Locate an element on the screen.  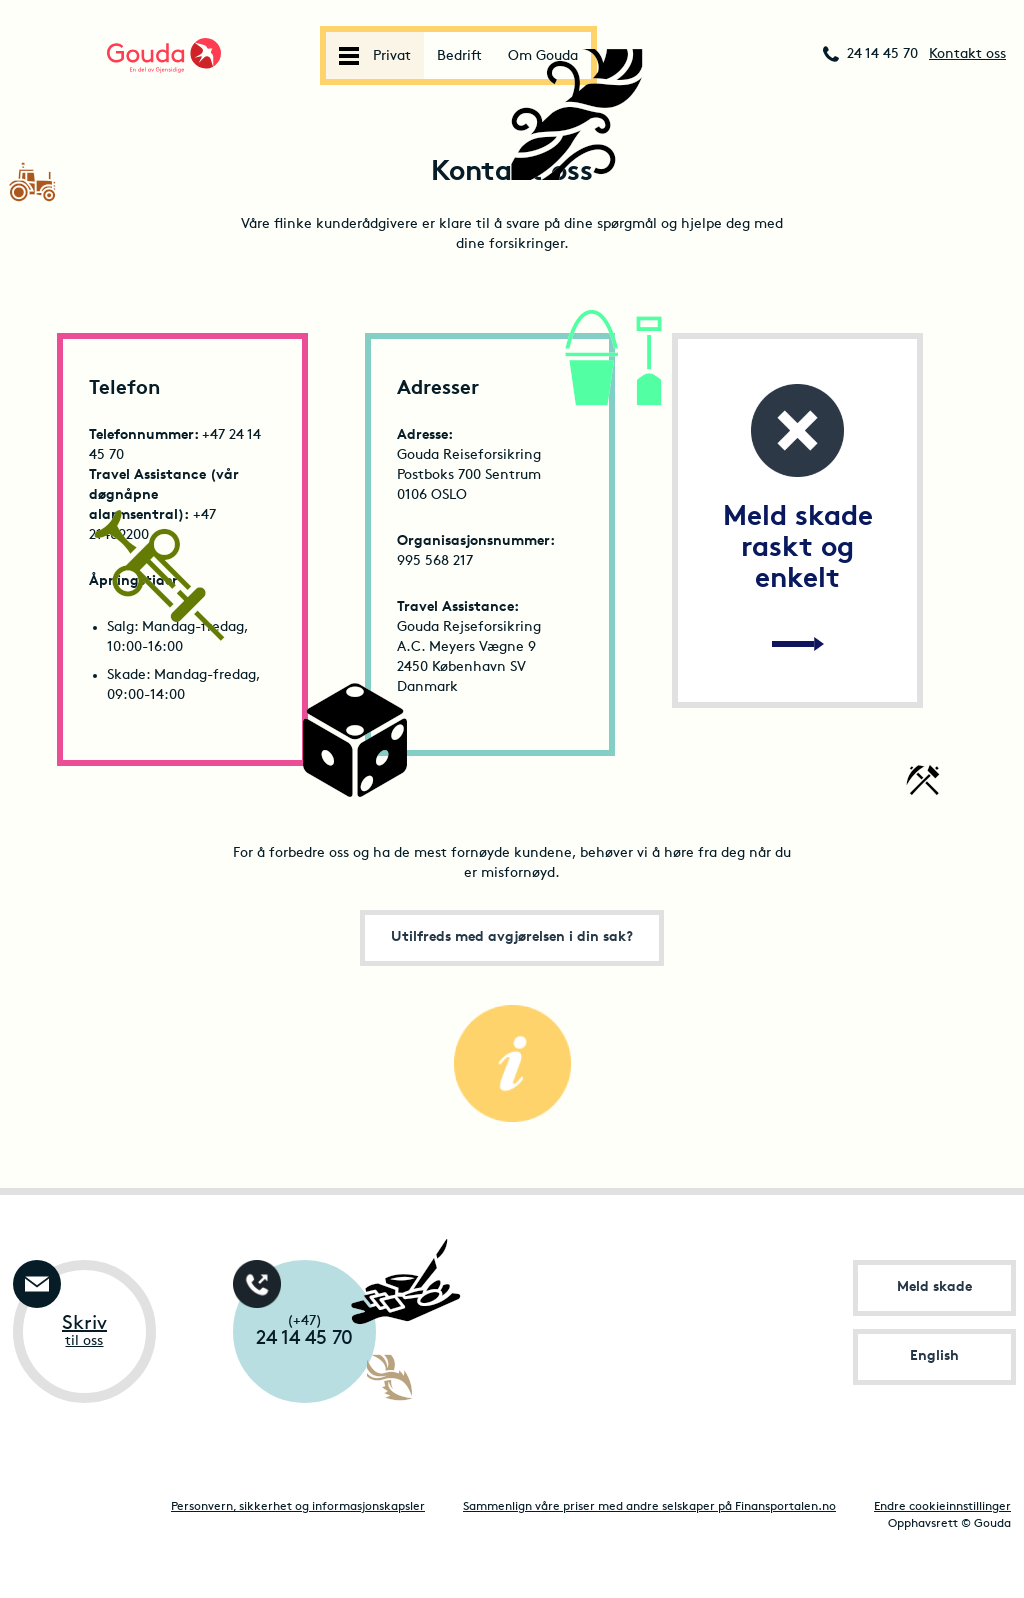
access medical or health settings is located at coordinates (159, 575).